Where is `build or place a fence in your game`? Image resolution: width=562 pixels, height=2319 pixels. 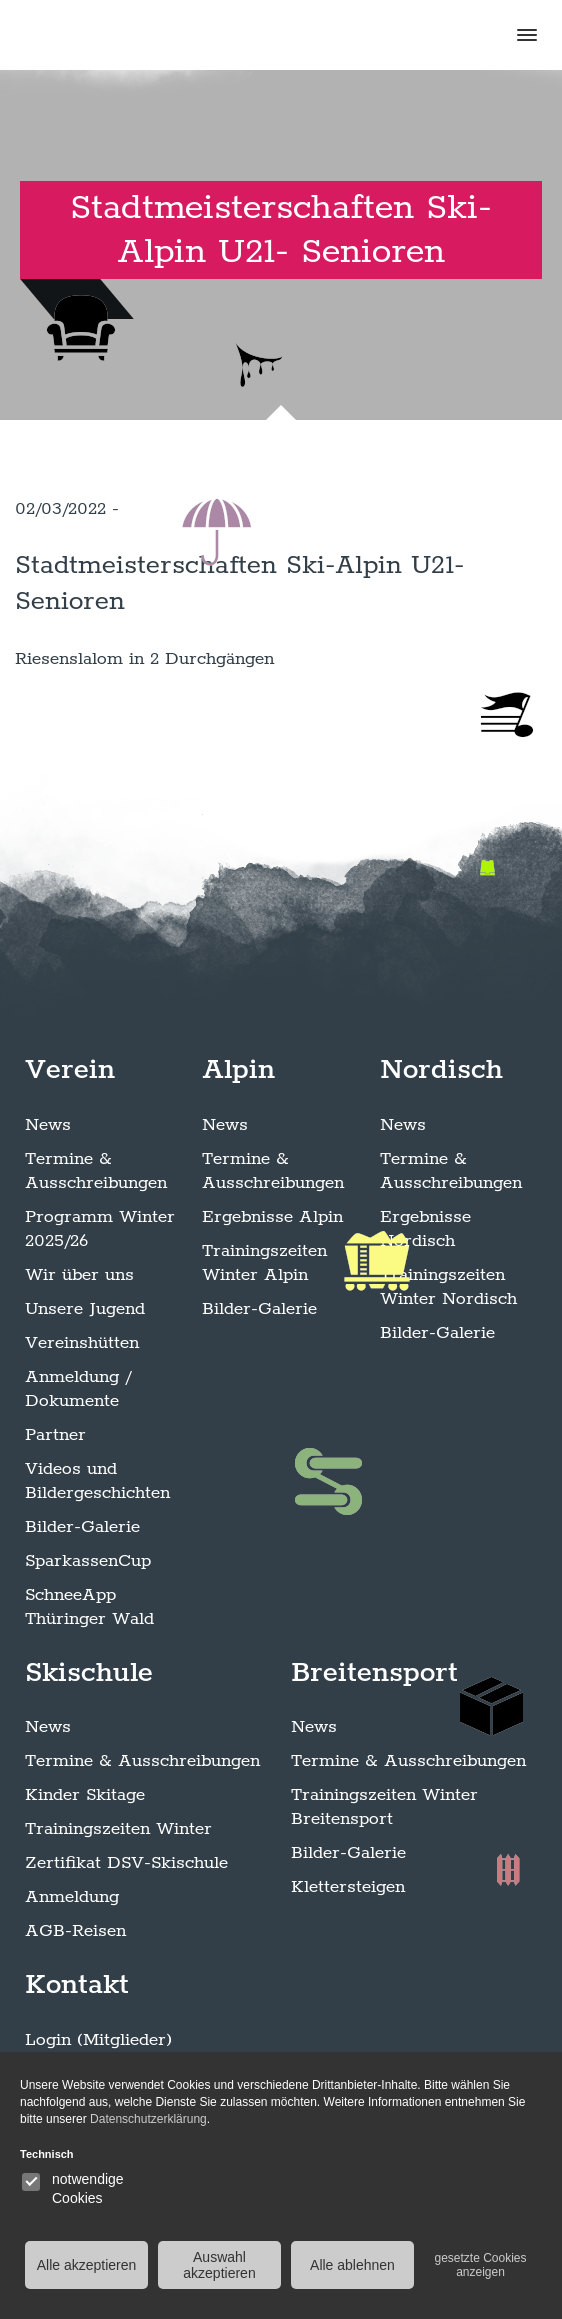 build or place a fence in your game is located at coordinates (508, 1870).